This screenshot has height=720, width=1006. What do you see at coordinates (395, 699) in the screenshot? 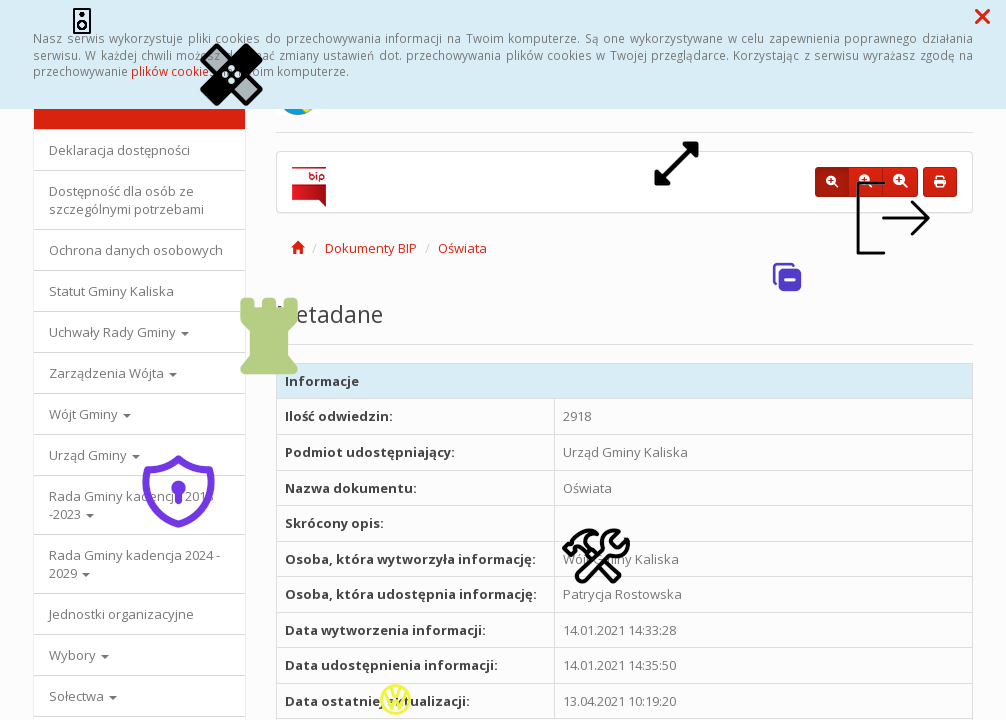
I see `volkswagen brand or vehicle identification` at bounding box center [395, 699].